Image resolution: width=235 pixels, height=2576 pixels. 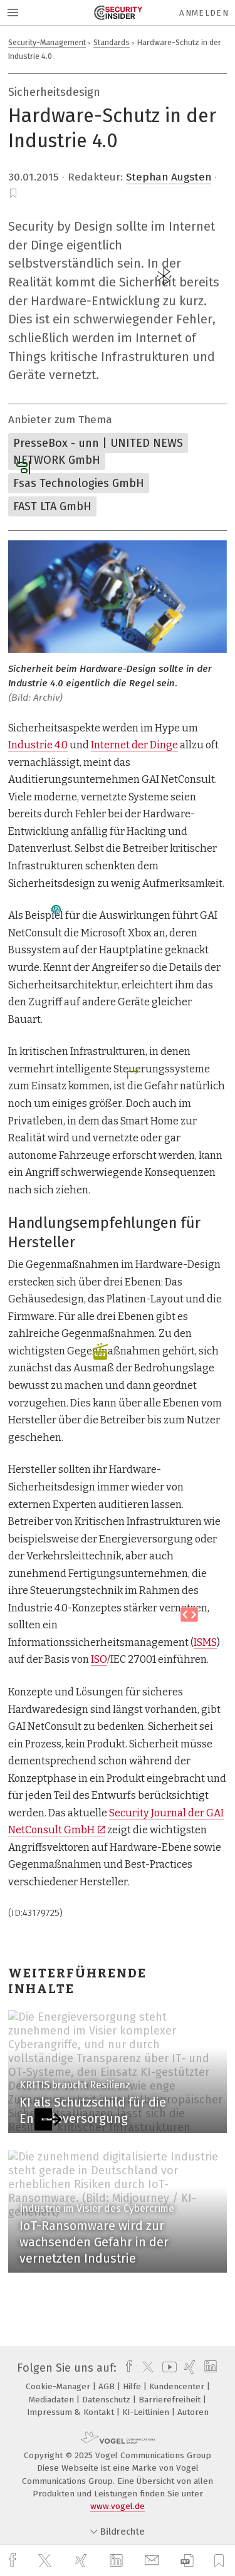 I want to click on view or edit source code, so click(x=189, y=1615).